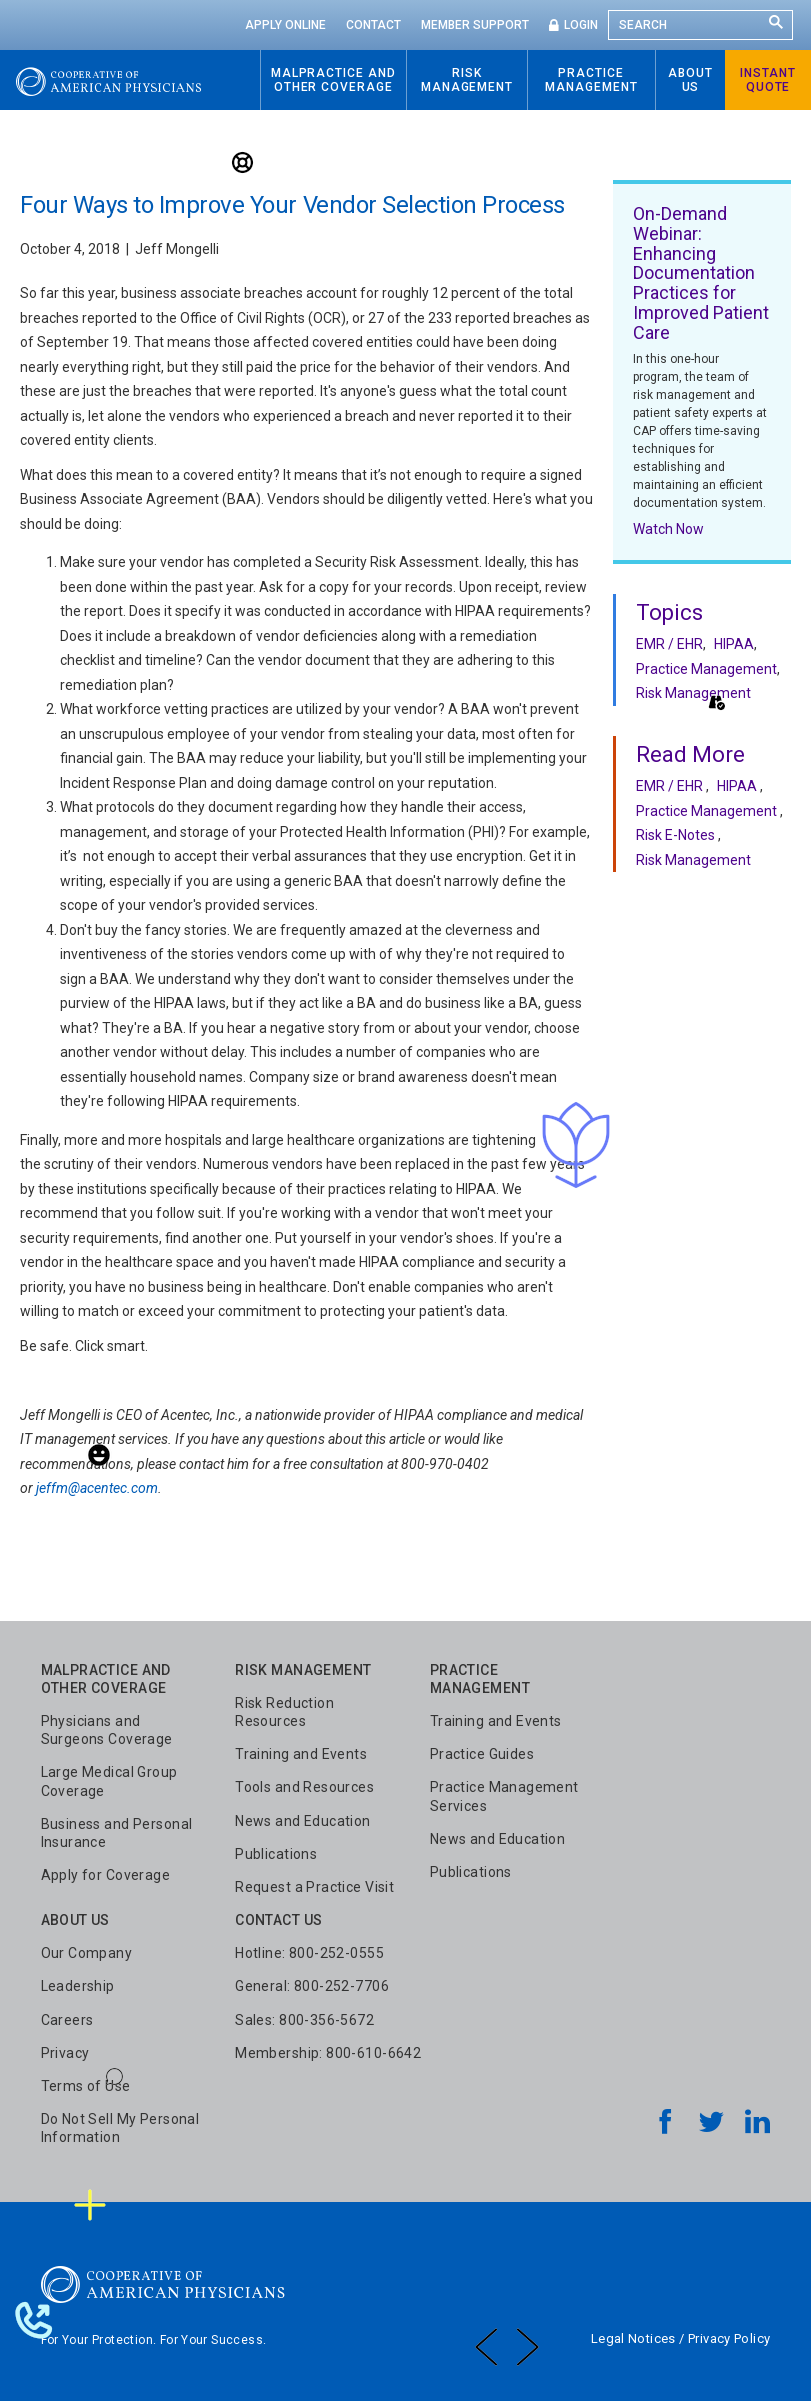 This screenshot has width=811, height=2401. What do you see at coordinates (90, 2205) in the screenshot?
I see `add a new item` at bounding box center [90, 2205].